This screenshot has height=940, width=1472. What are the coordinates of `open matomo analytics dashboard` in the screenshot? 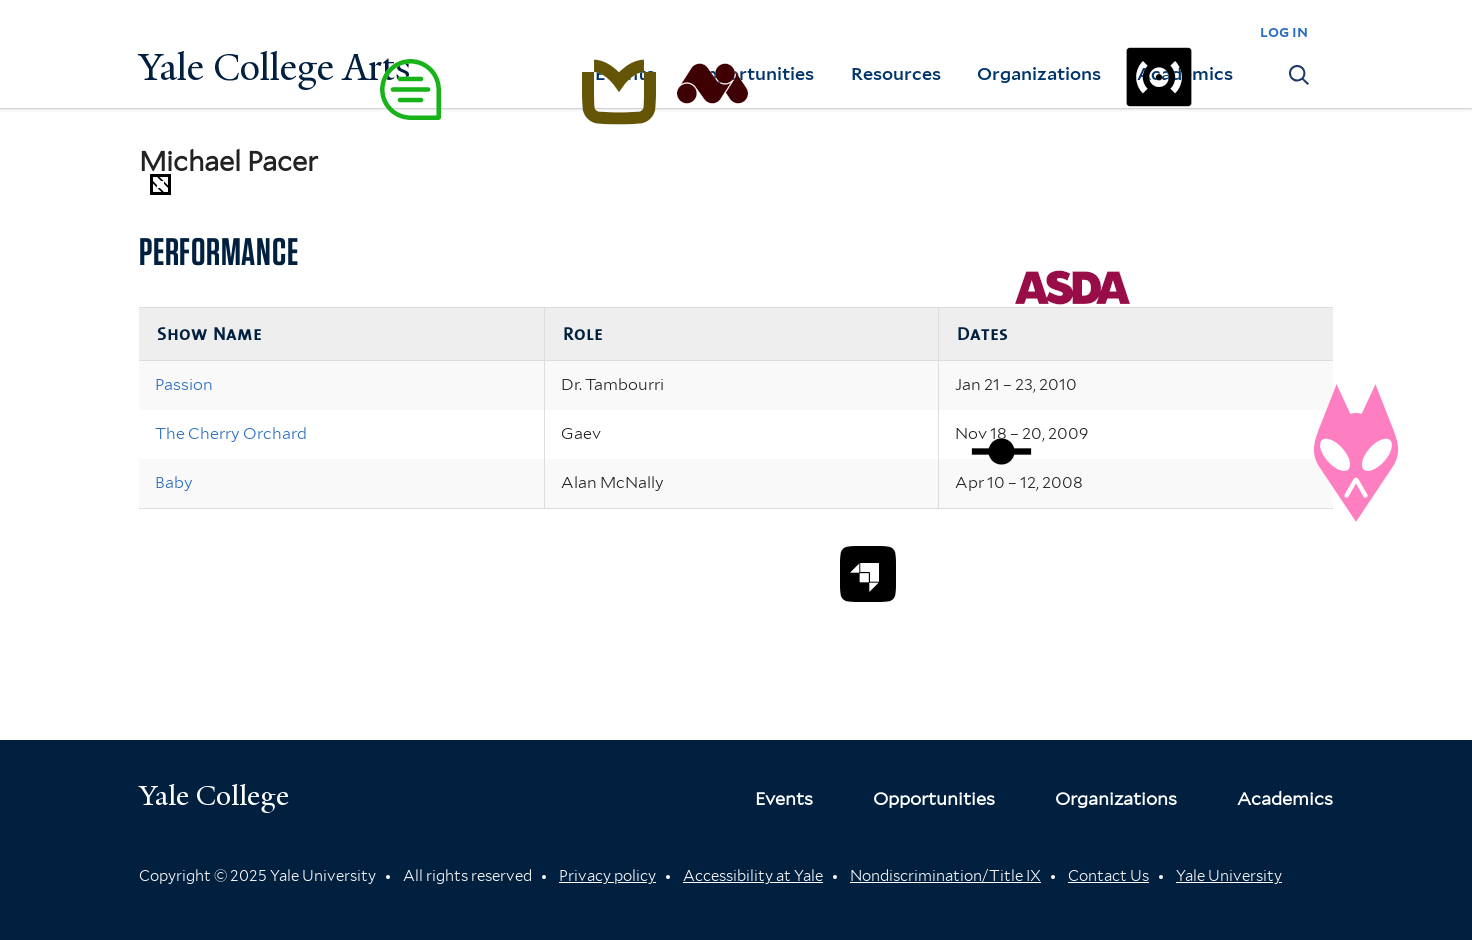 It's located at (712, 83).